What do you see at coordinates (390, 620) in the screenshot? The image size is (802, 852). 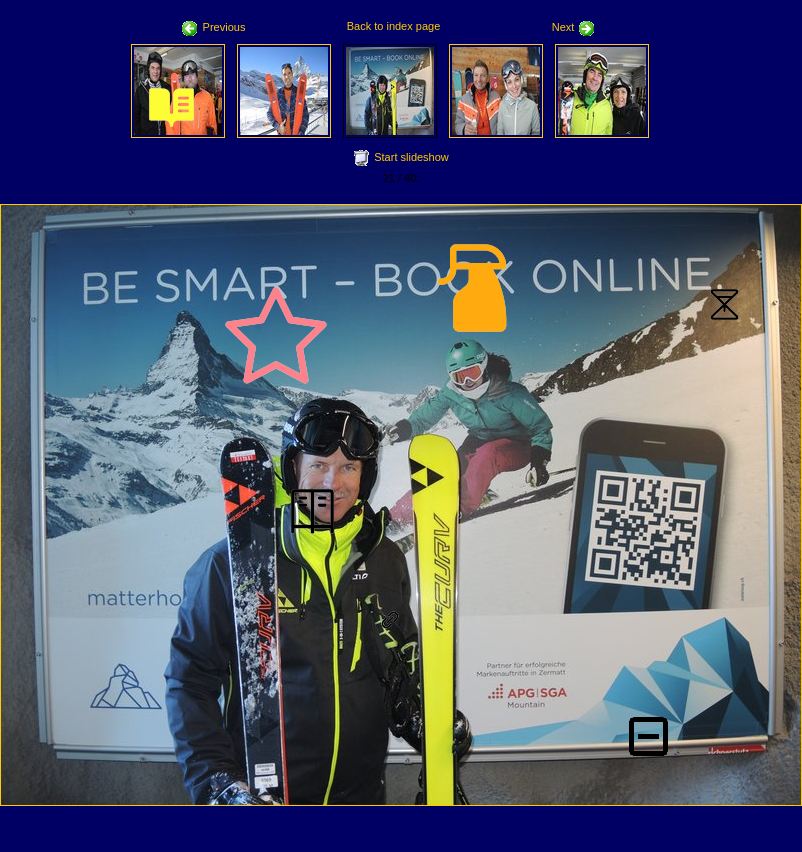 I see `copy or share a link` at bounding box center [390, 620].